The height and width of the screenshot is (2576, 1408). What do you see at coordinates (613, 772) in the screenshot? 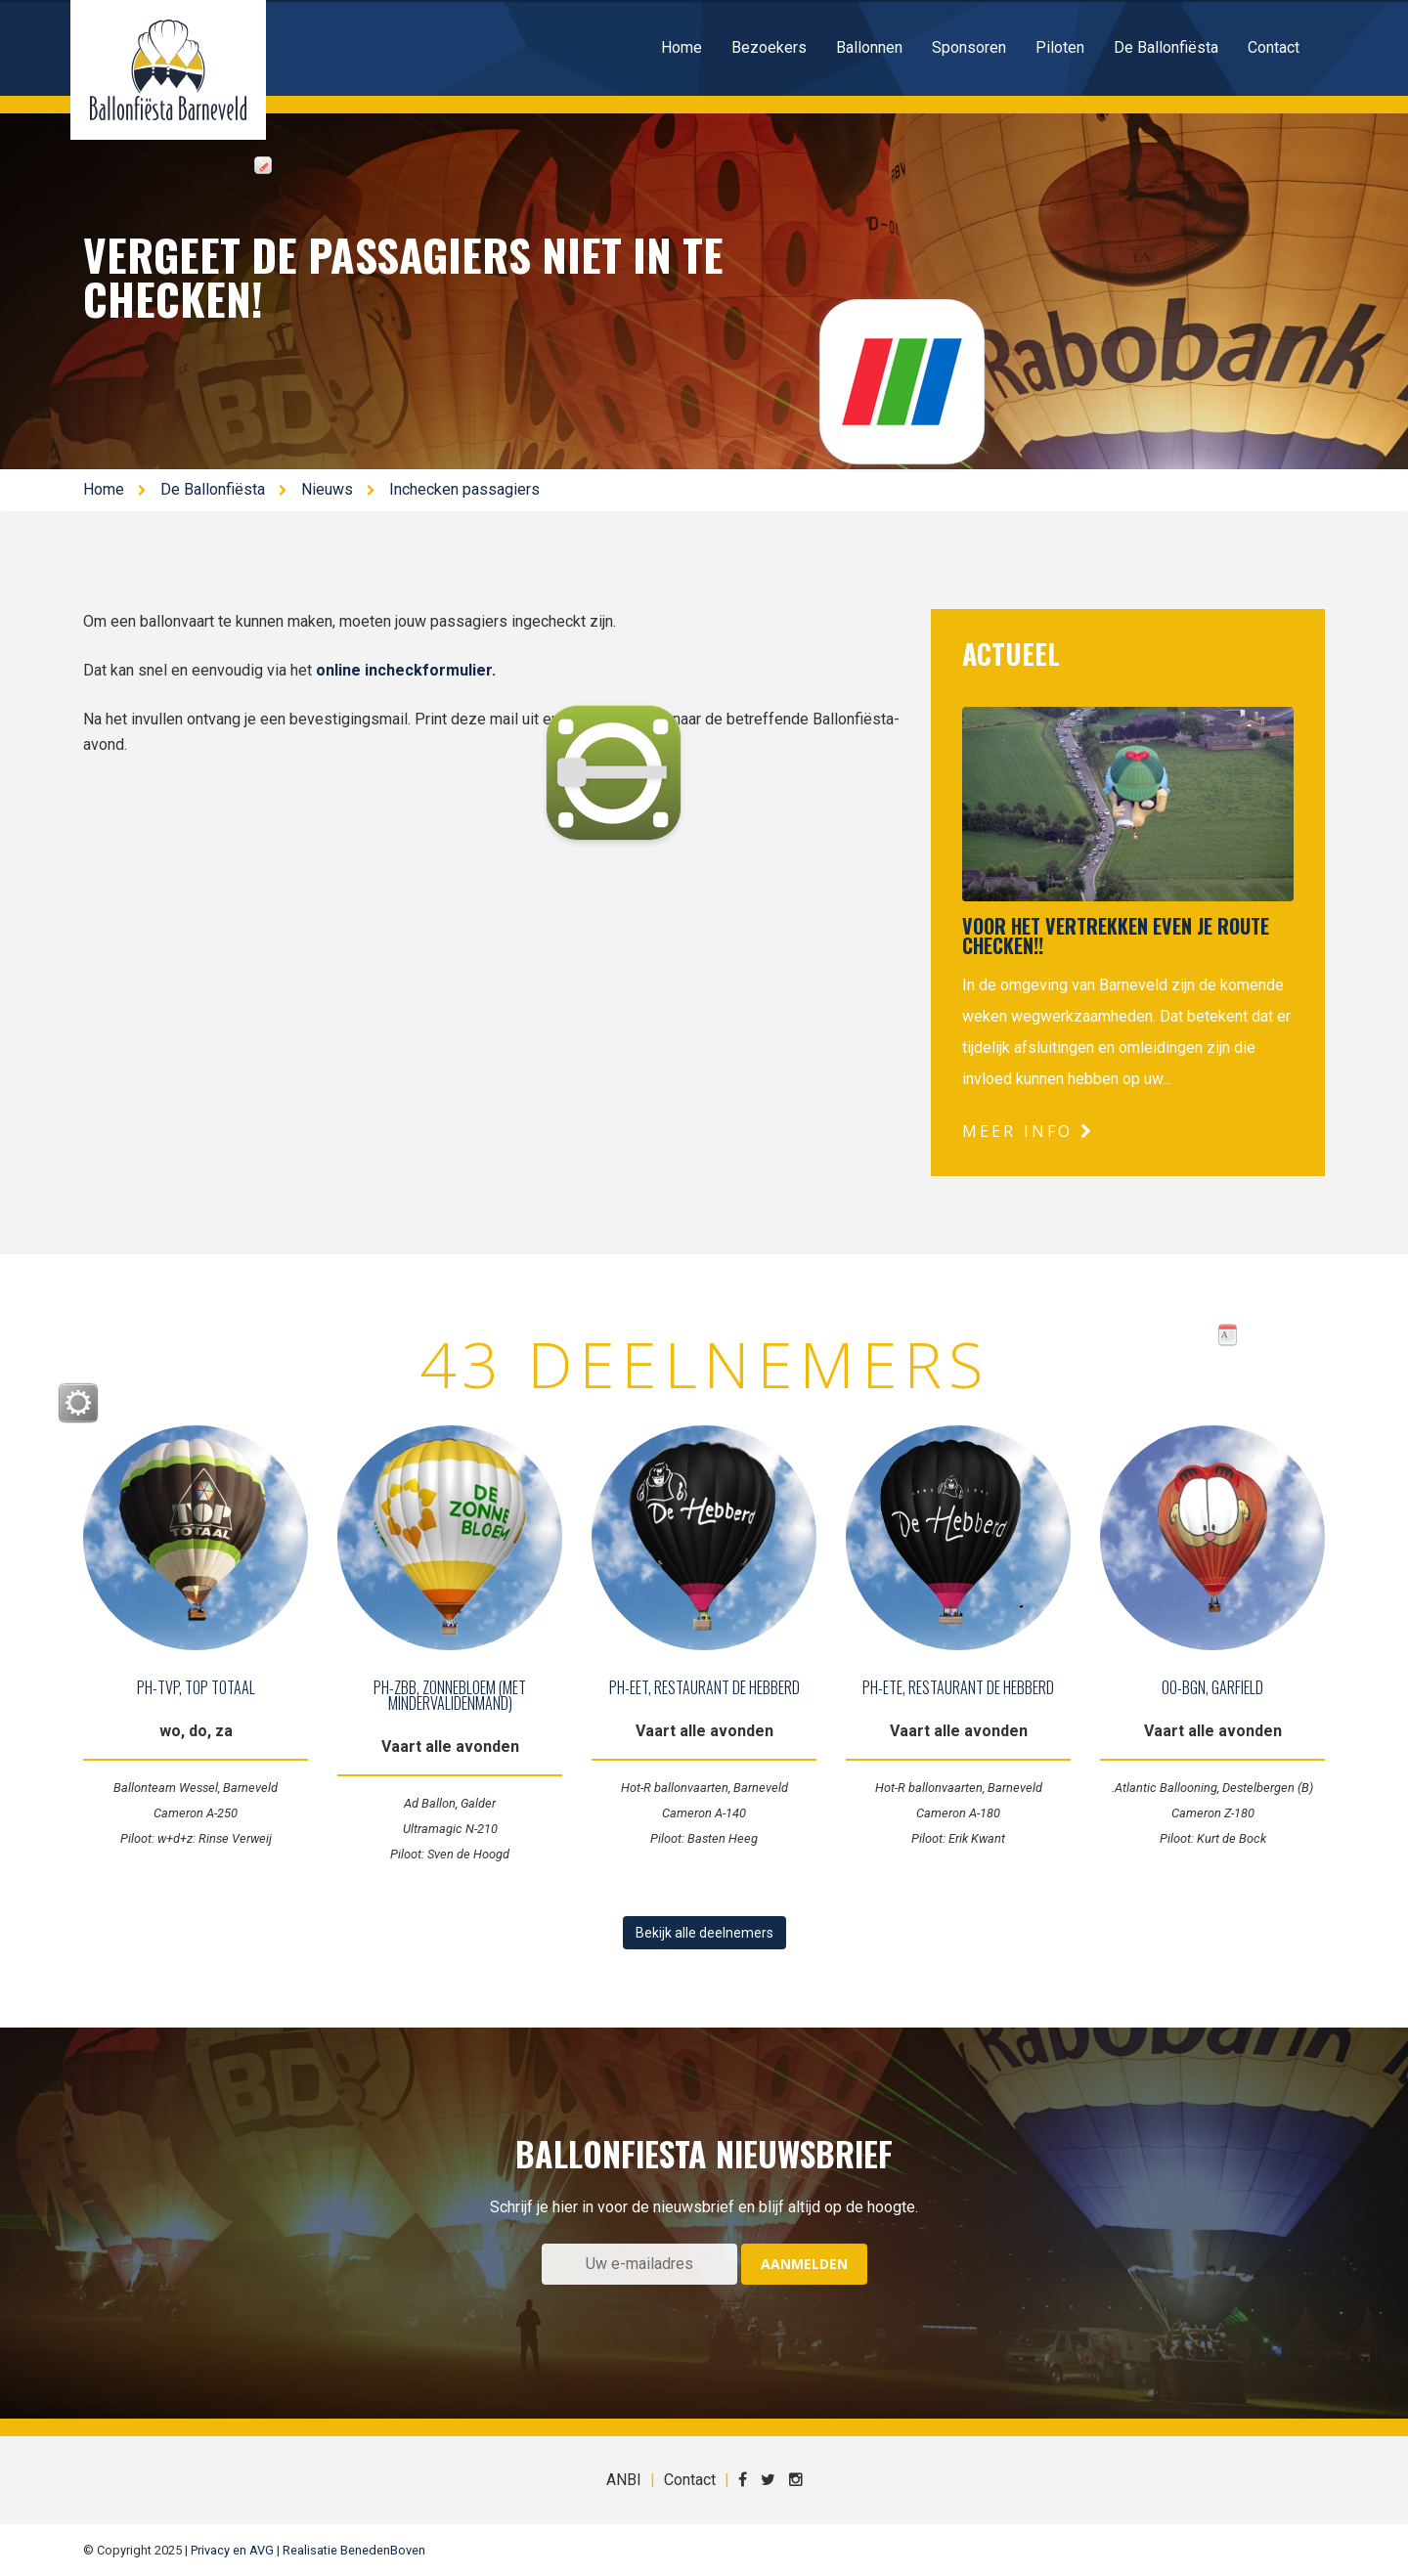
I see `open LibreCAD application` at bounding box center [613, 772].